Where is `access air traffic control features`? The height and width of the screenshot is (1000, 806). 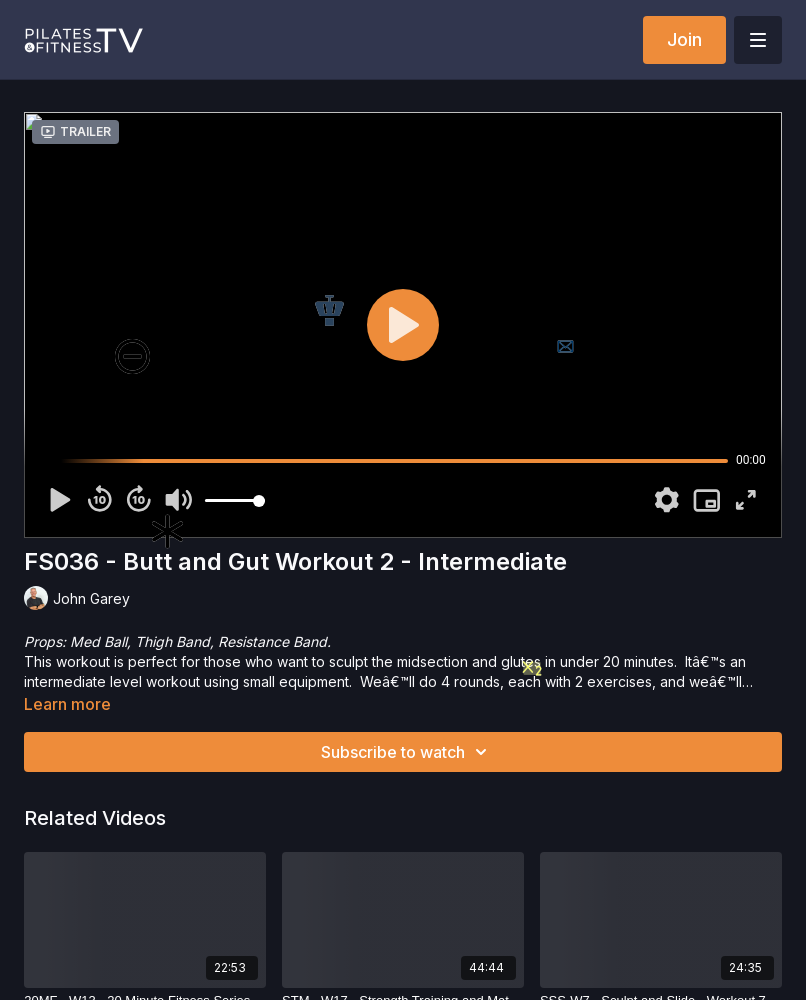
access air traffic control features is located at coordinates (329, 310).